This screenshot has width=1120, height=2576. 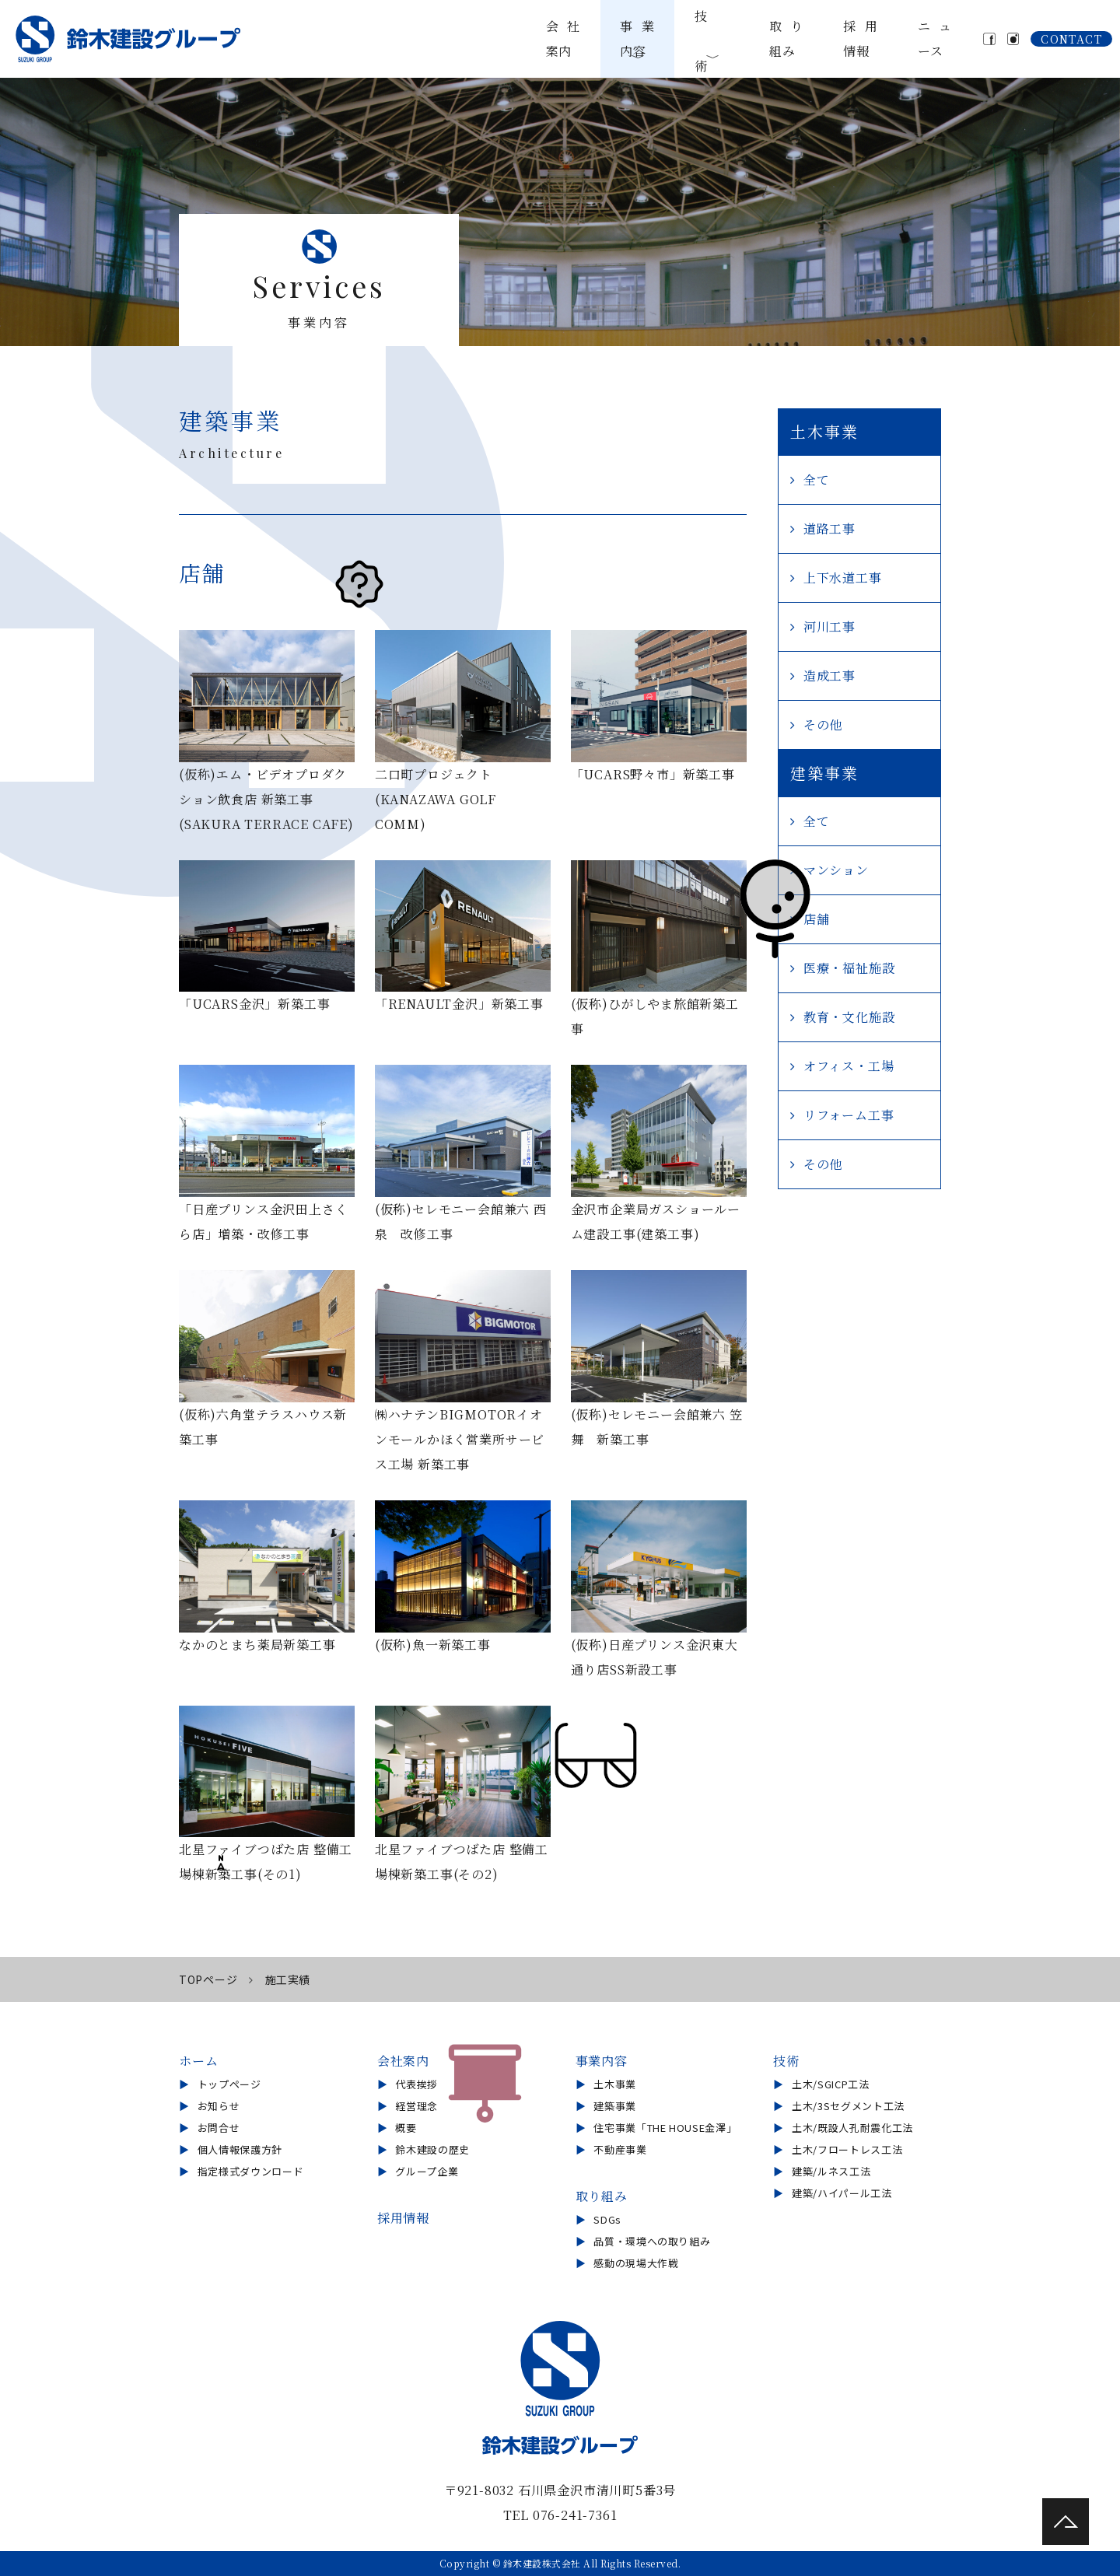 I want to click on start a presentation, so click(x=485, y=2077).